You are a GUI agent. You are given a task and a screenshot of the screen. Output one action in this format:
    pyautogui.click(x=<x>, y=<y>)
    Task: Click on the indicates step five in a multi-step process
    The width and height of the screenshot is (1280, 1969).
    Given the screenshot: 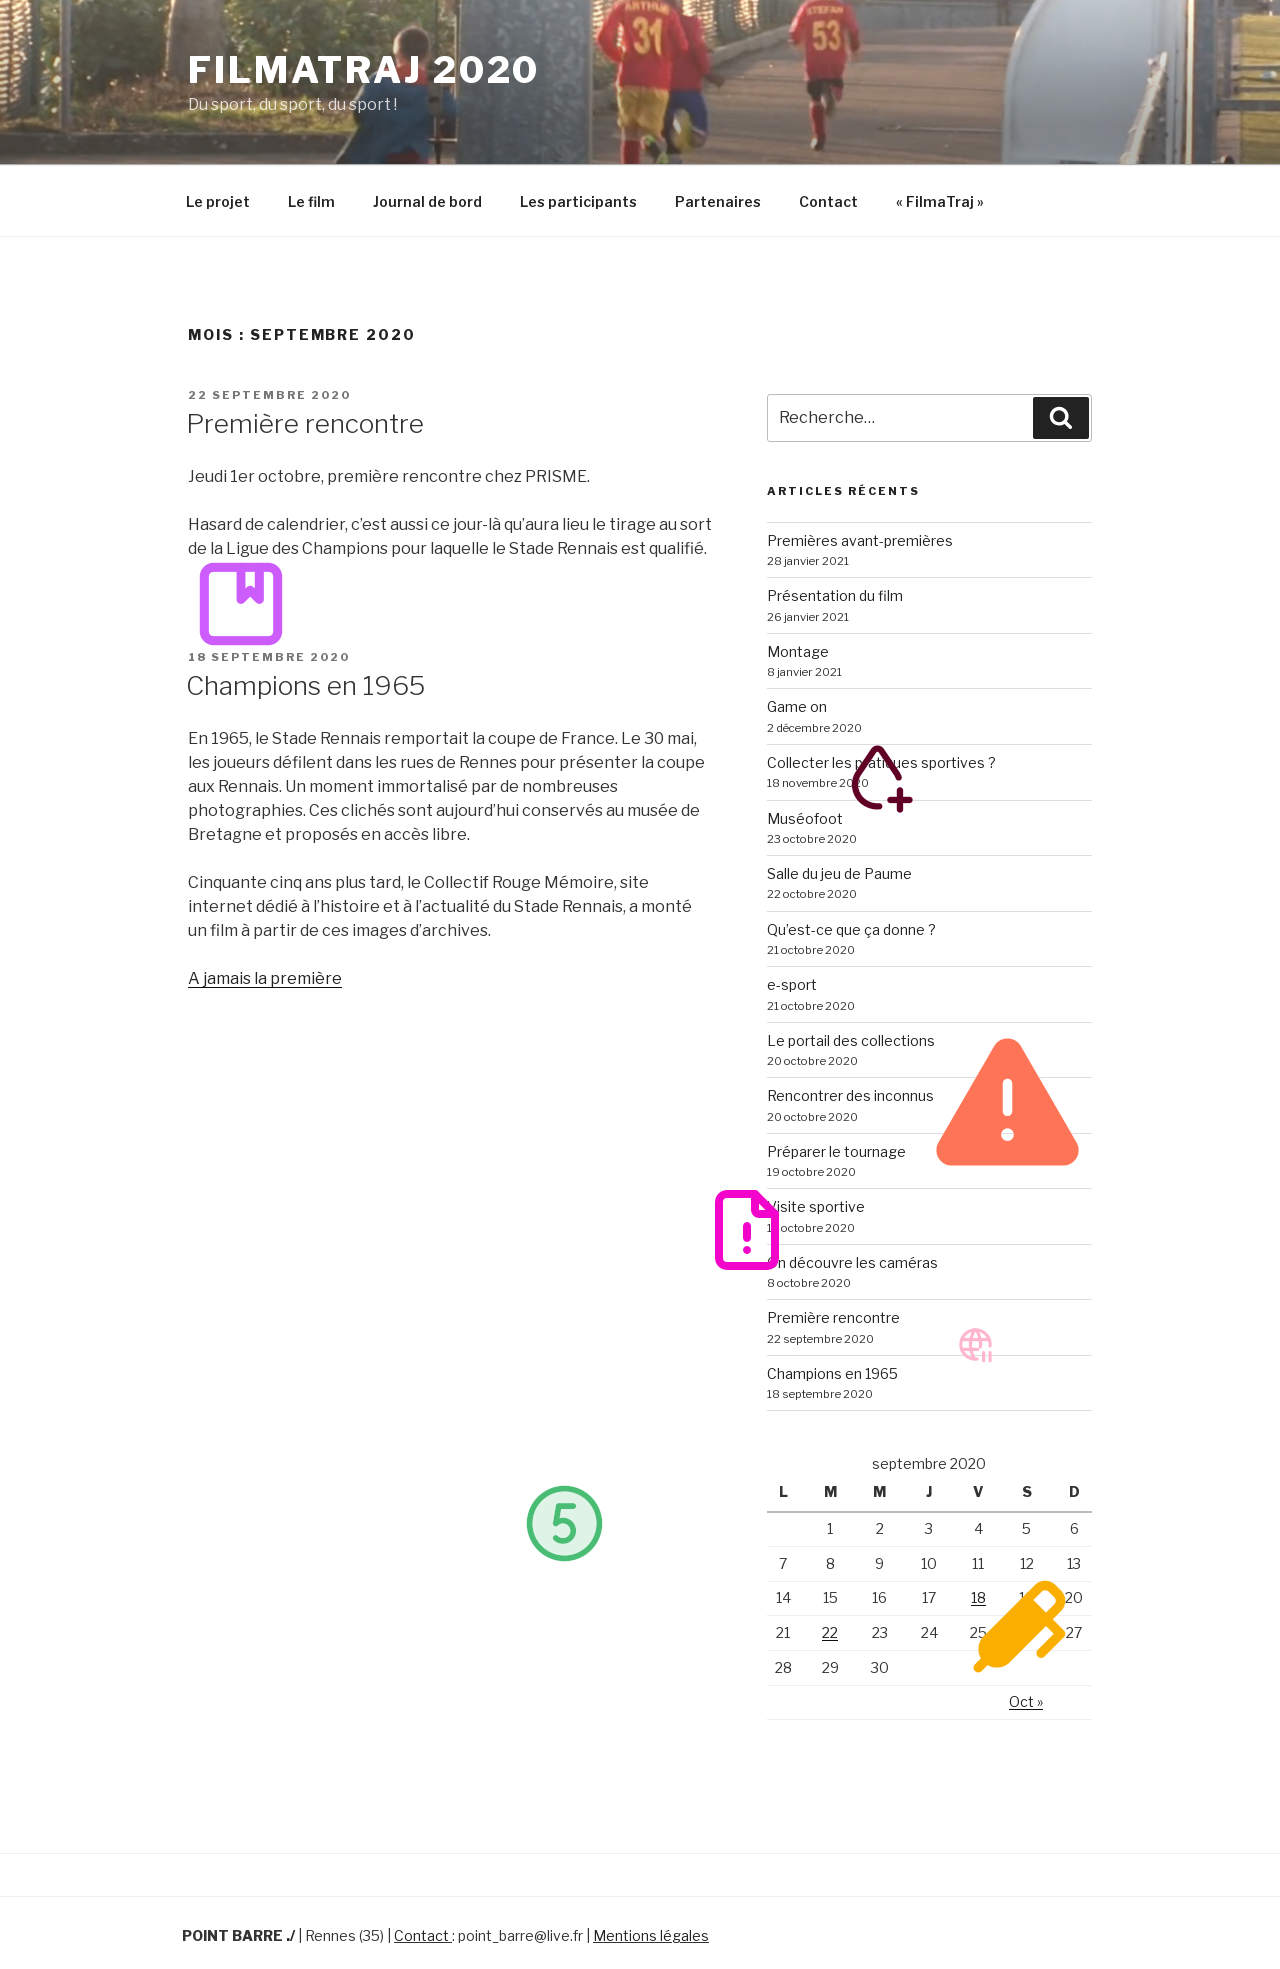 What is the action you would take?
    pyautogui.click(x=564, y=1523)
    